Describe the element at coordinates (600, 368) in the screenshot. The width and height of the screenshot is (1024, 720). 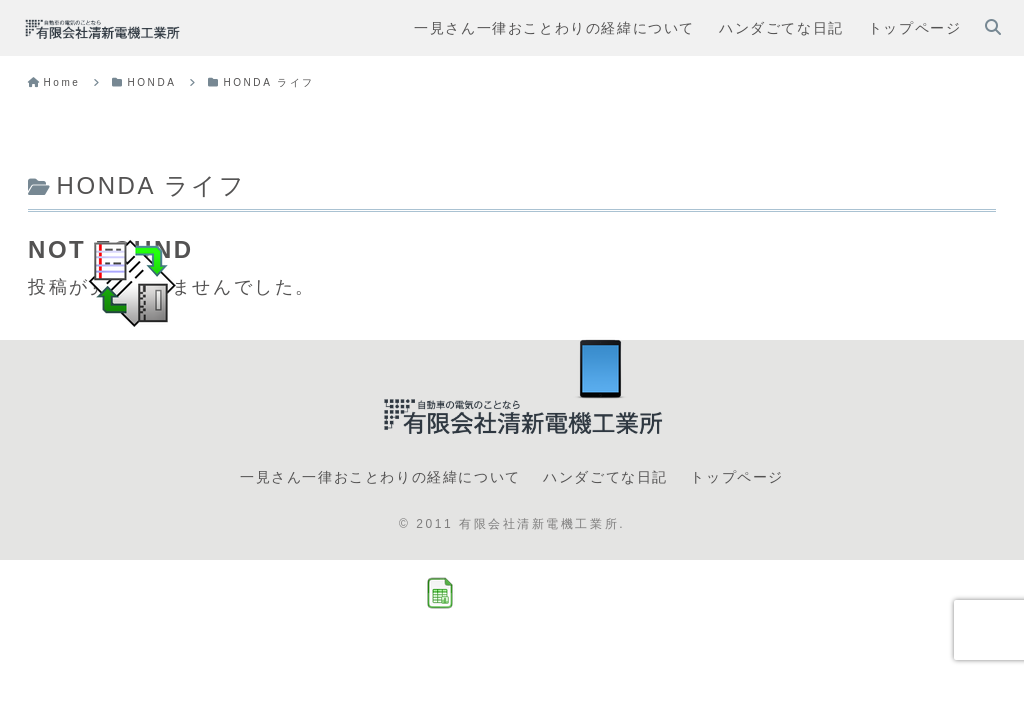
I see `indicates a connected iPad with cellular capability` at that location.